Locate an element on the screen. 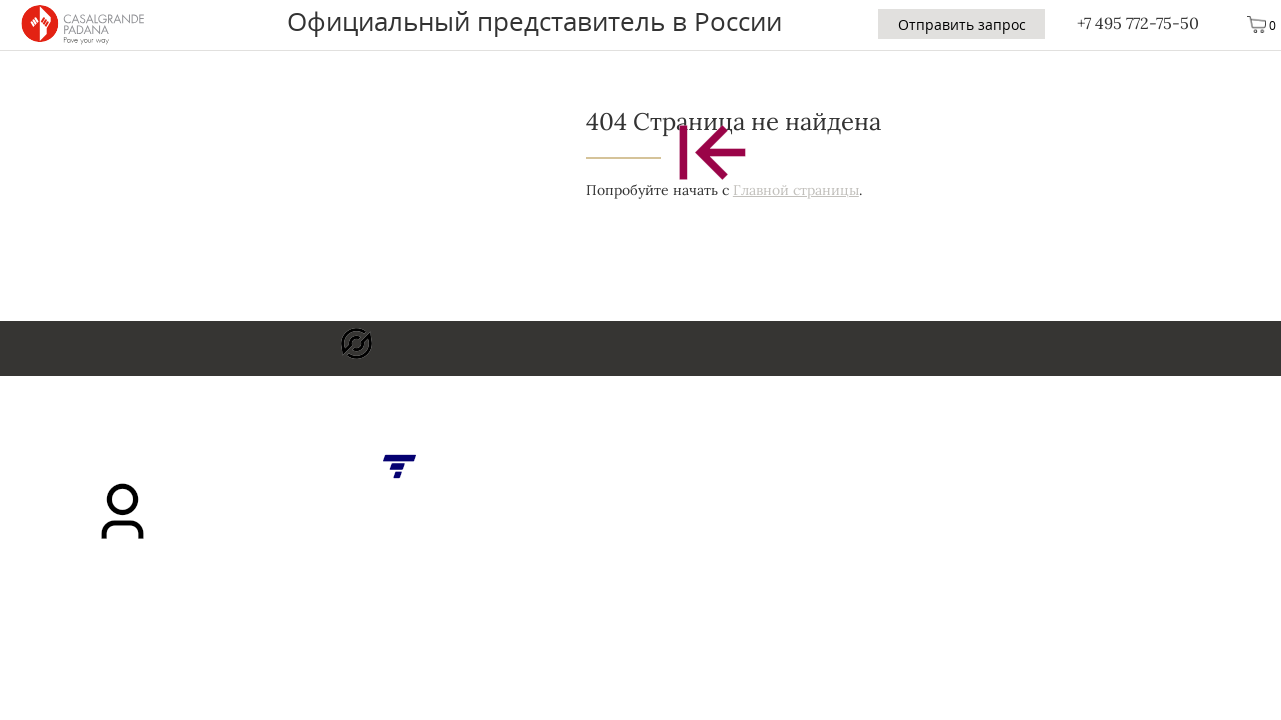 This screenshot has height=720, width=1281. view your profile is located at coordinates (122, 512).